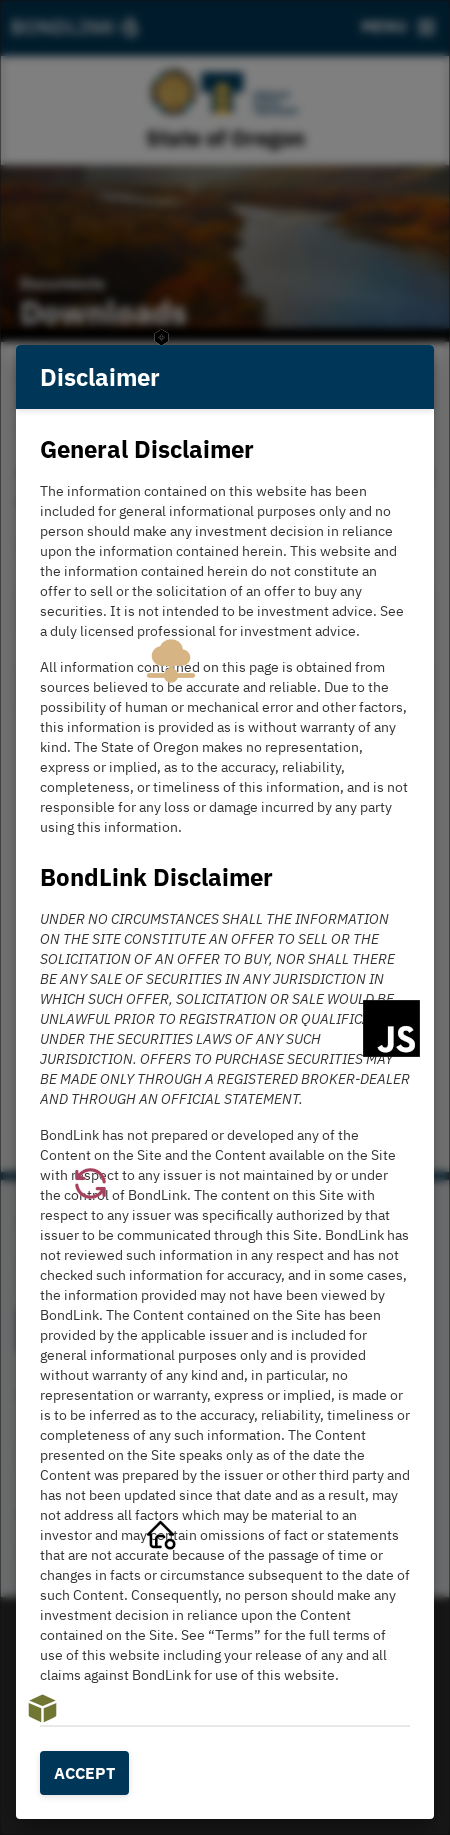  I want to click on indicates javascript programming language, so click(391, 1028).